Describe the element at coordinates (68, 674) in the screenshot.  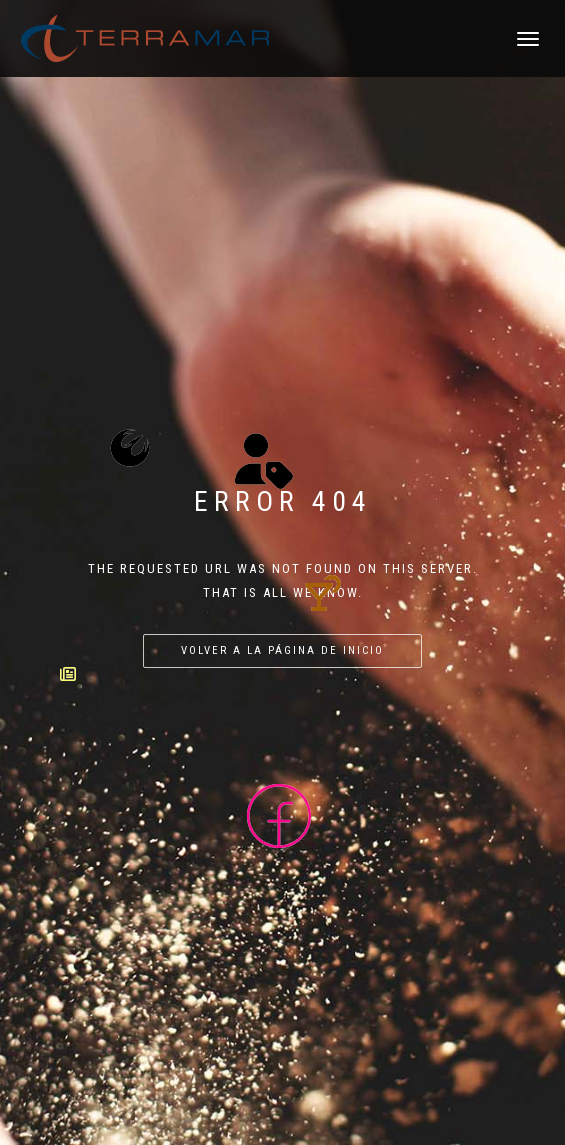
I see `view news or articles` at that location.